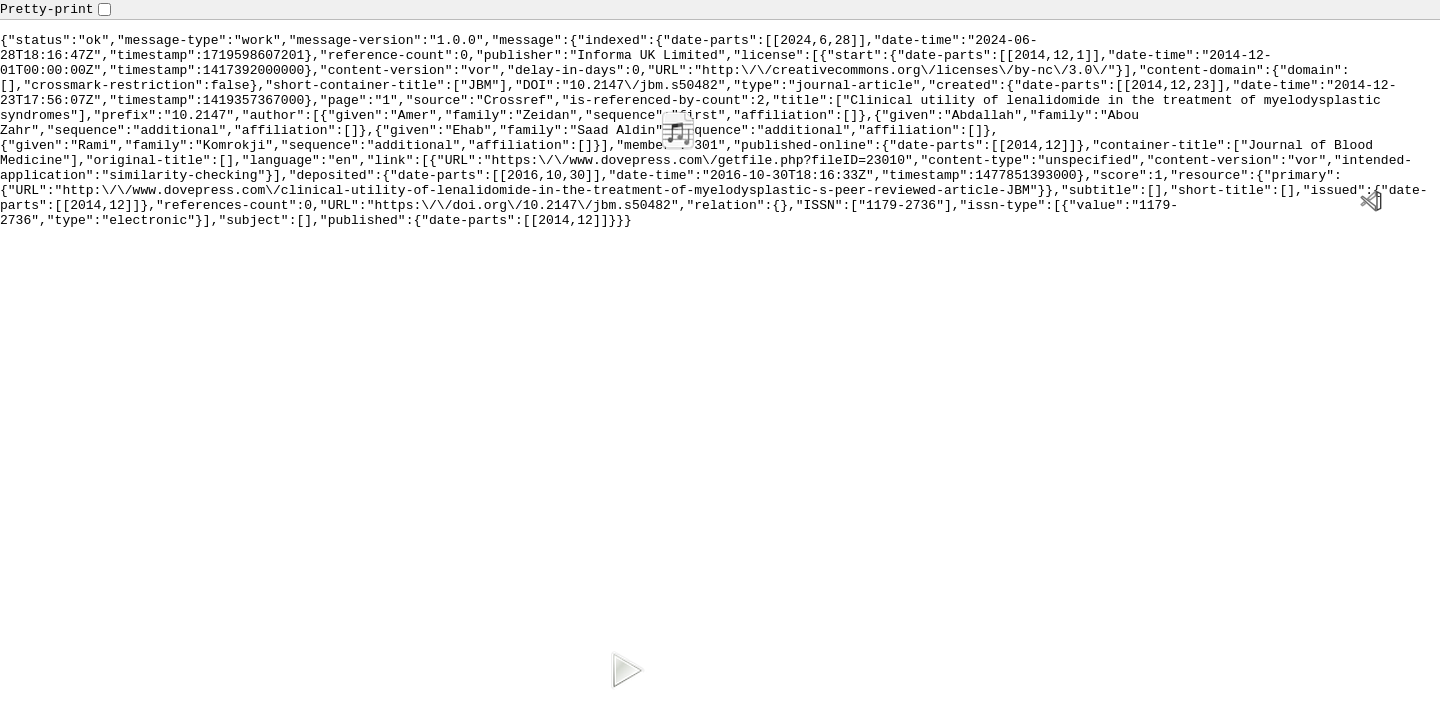 The image size is (1440, 720). Describe the element at coordinates (678, 130) in the screenshot. I see `iMelody ringtone file` at that location.